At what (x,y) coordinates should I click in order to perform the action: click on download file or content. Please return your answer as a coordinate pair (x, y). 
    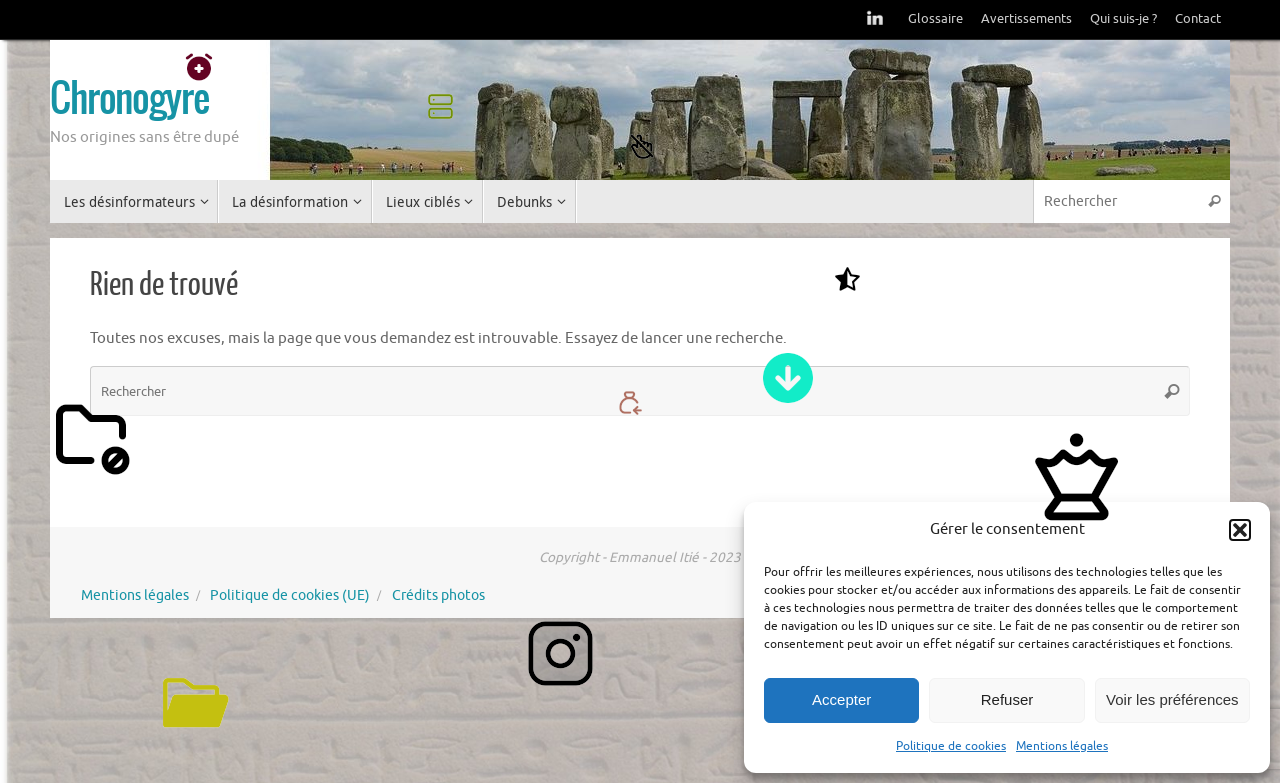
    Looking at the image, I should click on (788, 378).